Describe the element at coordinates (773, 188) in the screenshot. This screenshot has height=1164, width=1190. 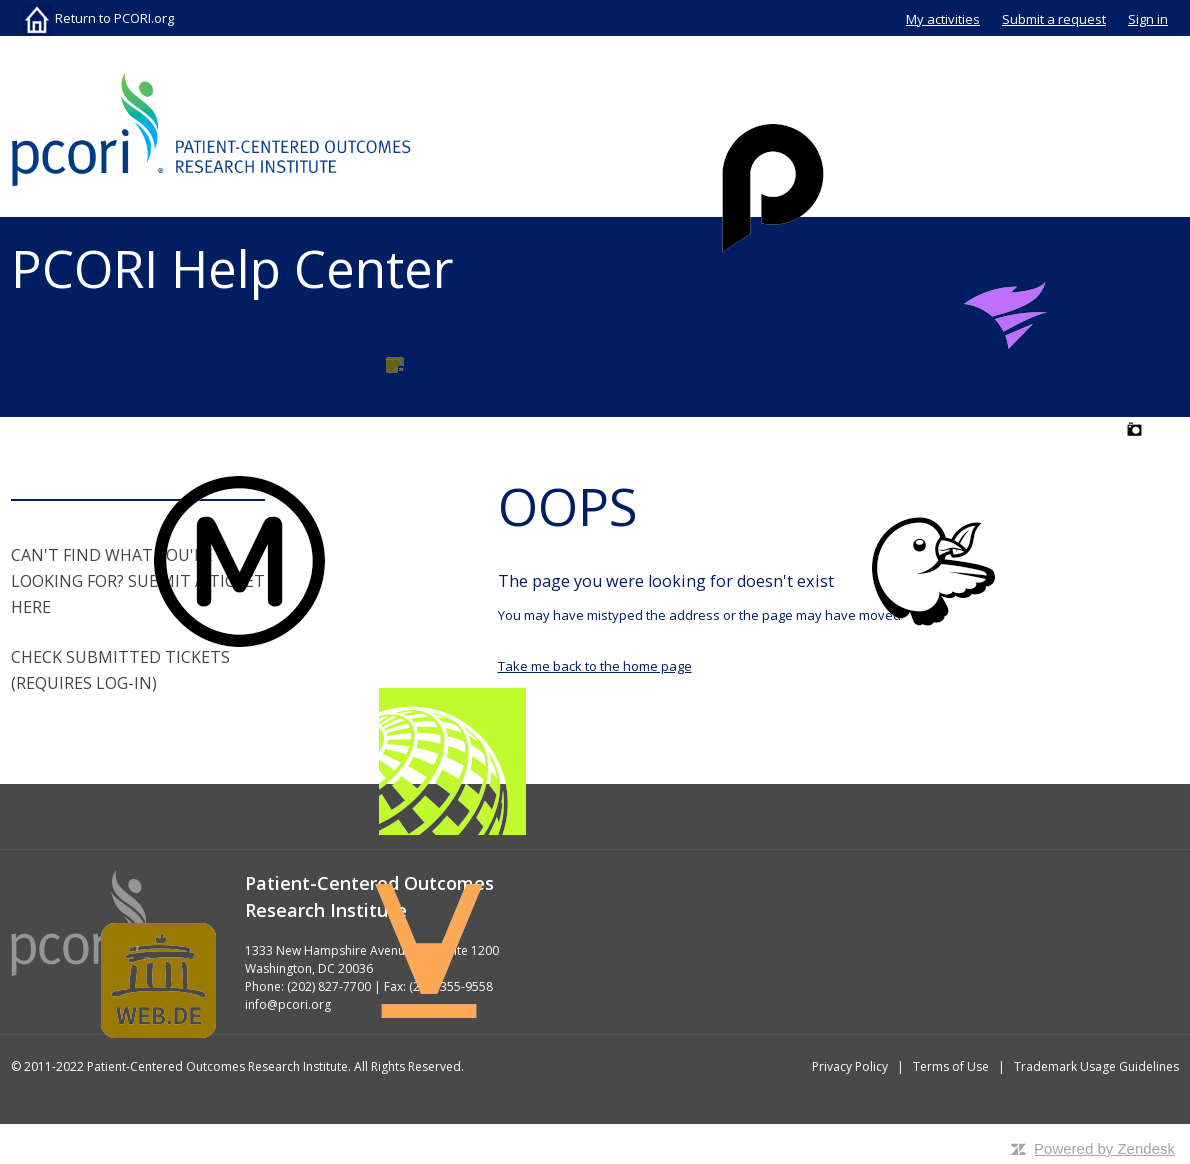
I see `open piapro website or app` at that location.